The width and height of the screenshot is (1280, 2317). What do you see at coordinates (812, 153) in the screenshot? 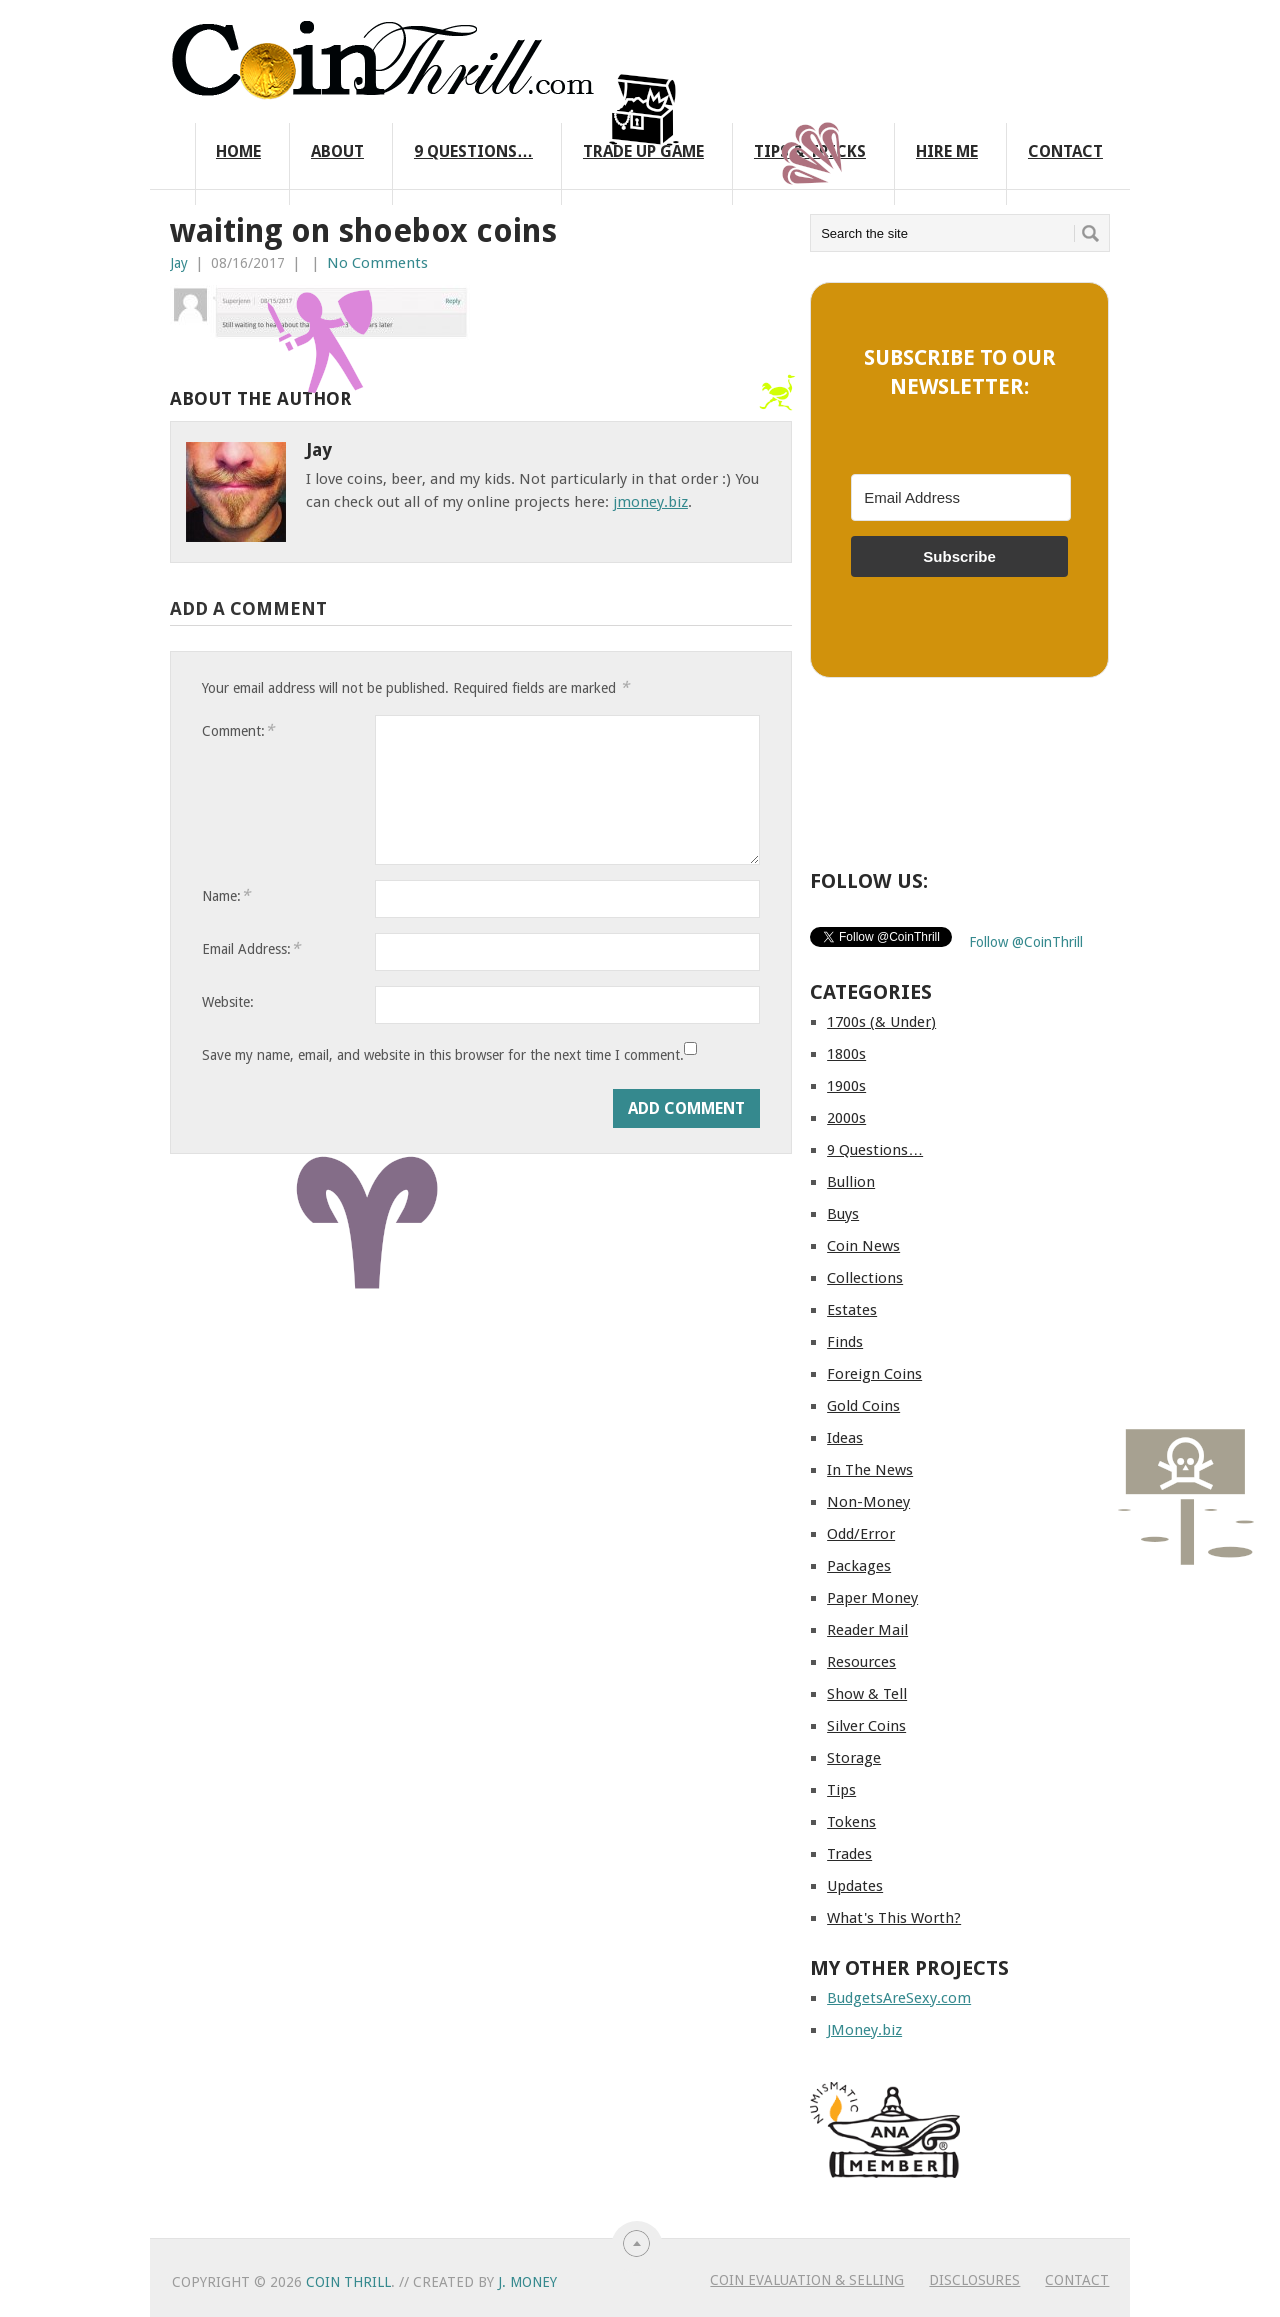
I see `select claw or slash attack ability` at bounding box center [812, 153].